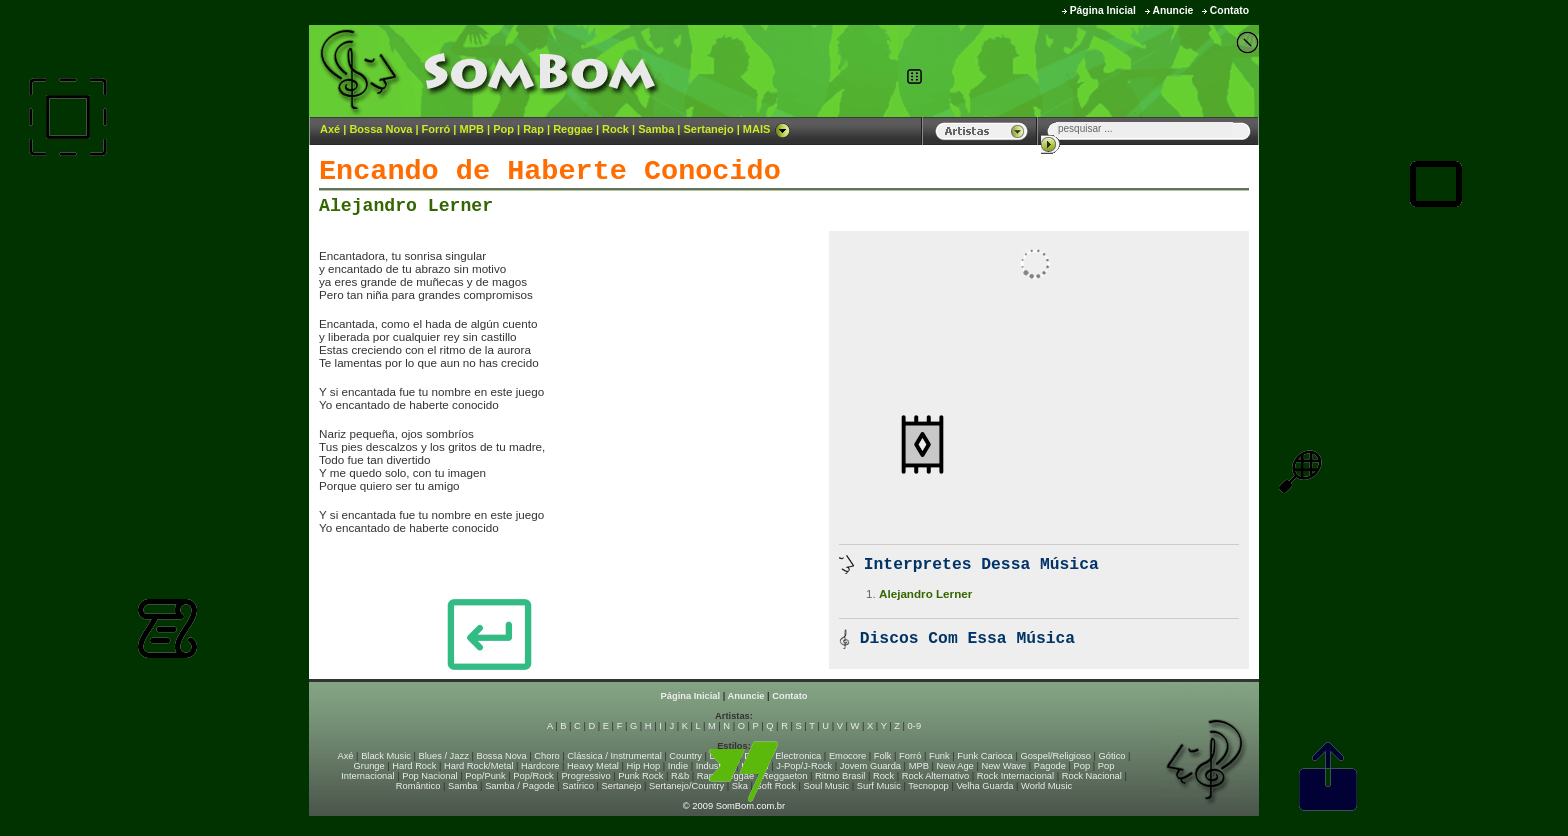  What do you see at coordinates (167, 628) in the screenshot?
I see `view activity log or history` at bounding box center [167, 628].